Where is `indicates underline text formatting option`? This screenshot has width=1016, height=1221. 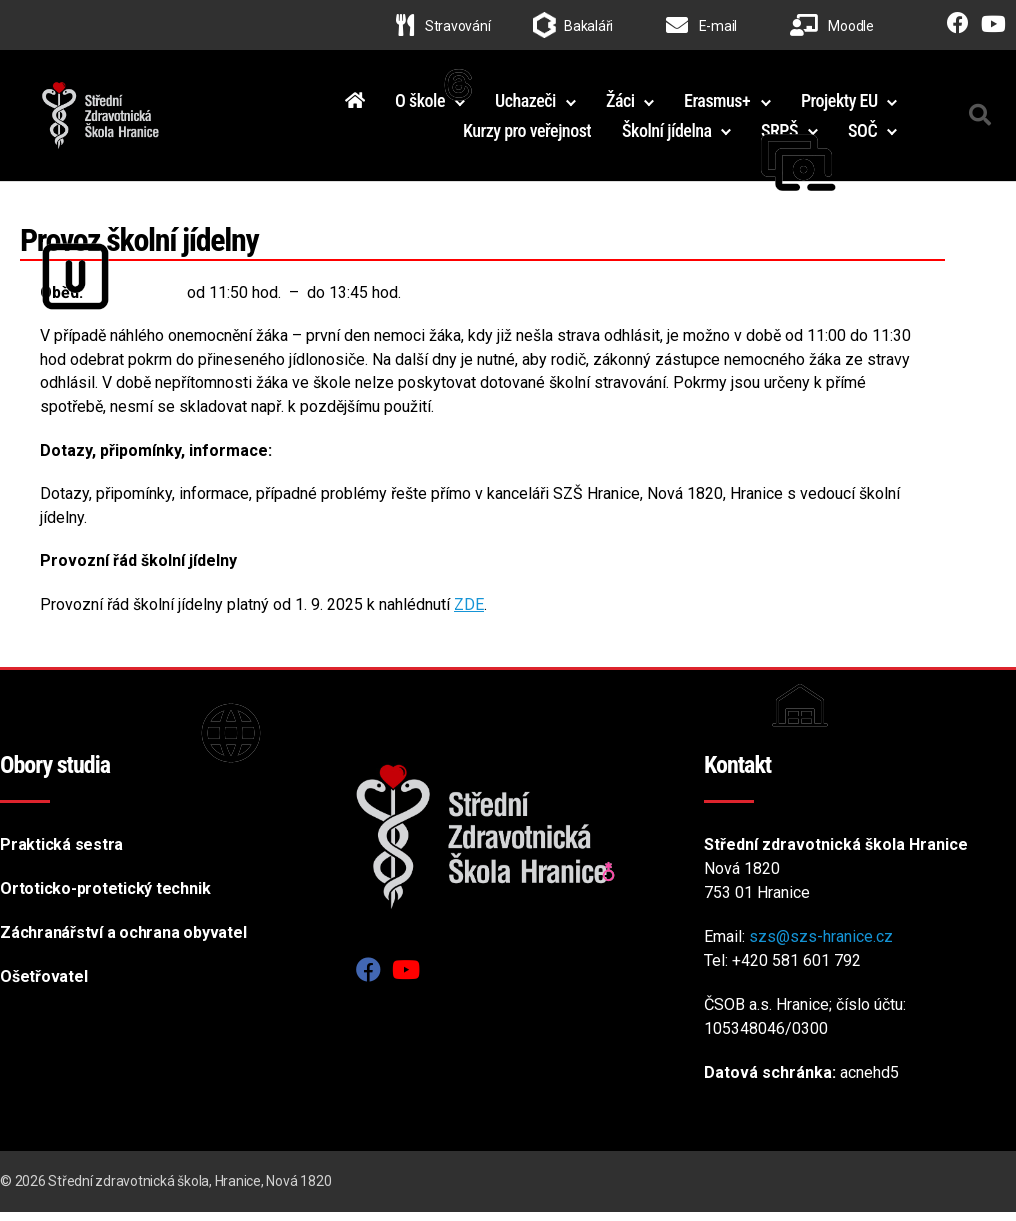
indicates underline text formatting option is located at coordinates (75, 276).